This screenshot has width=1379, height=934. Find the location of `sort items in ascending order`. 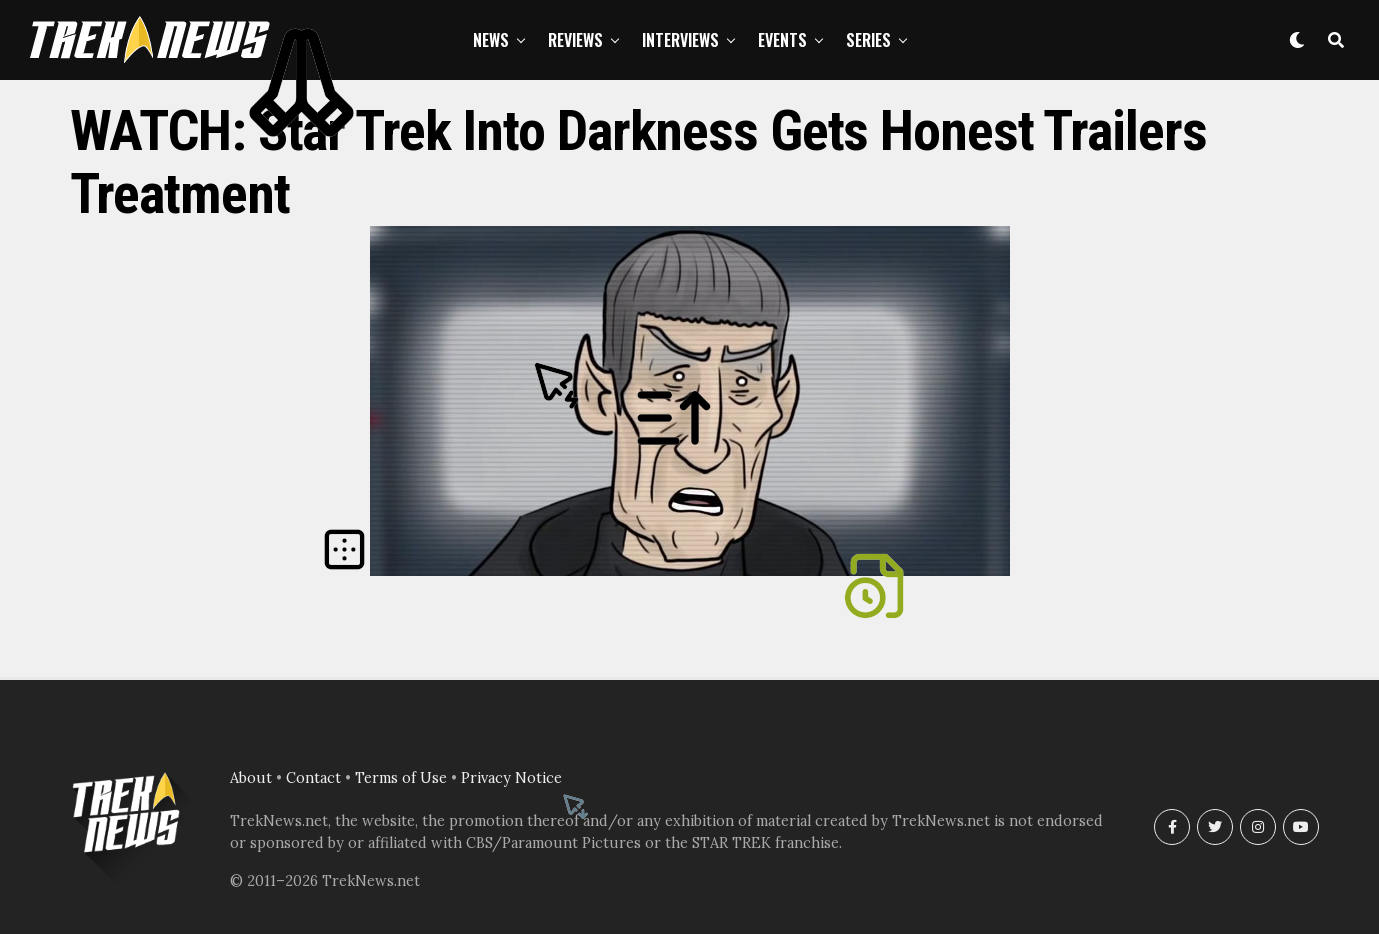

sort items in ascending order is located at coordinates (672, 418).